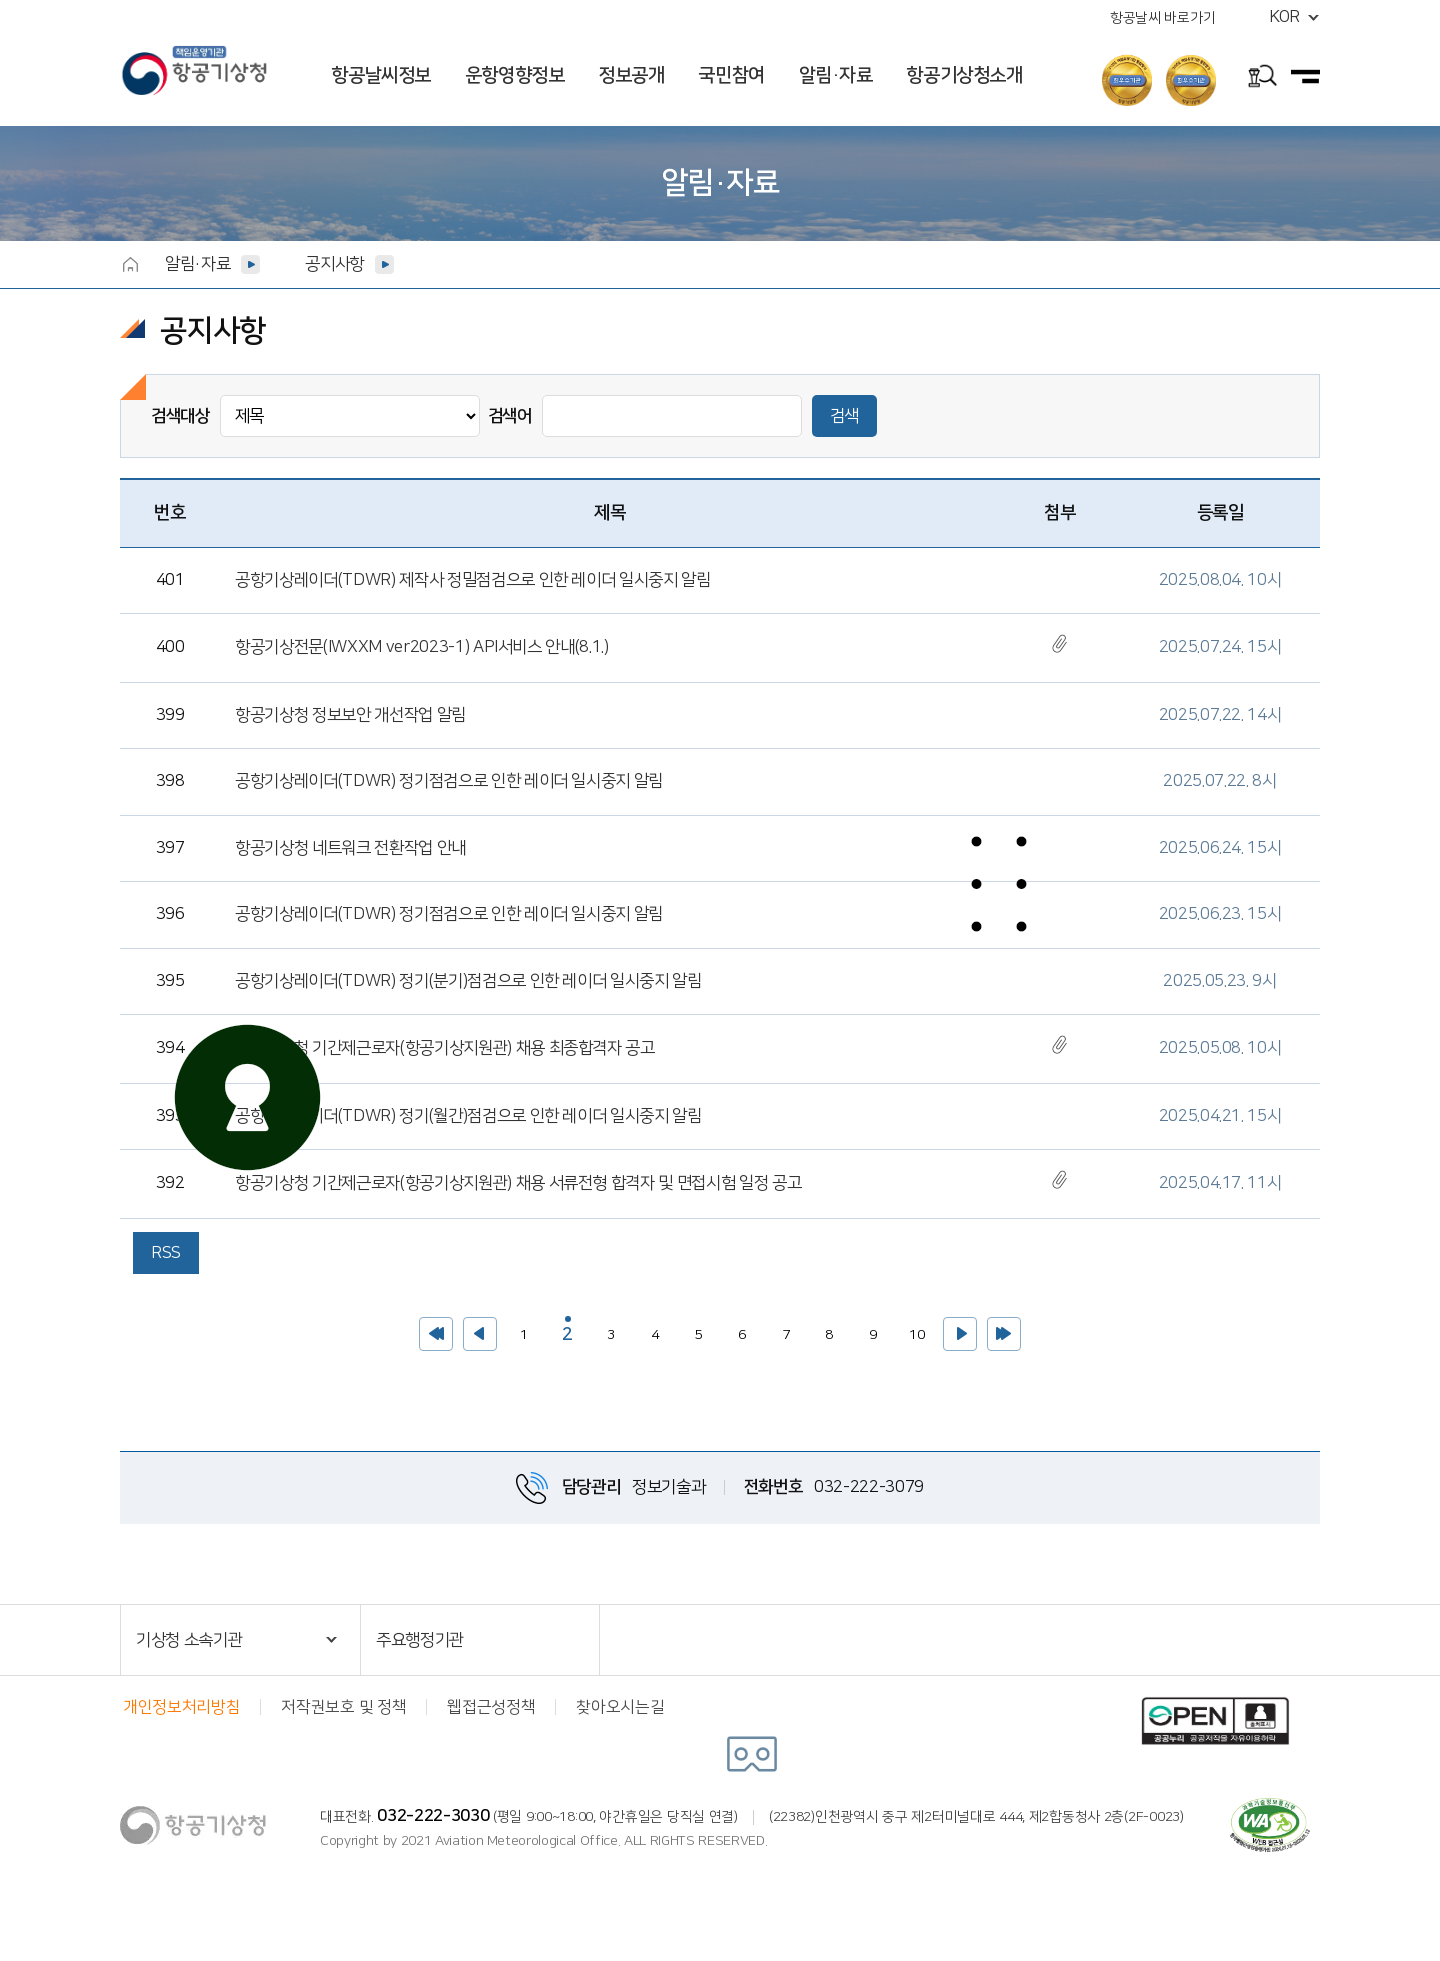  I want to click on launch a virtual reality experience, so click(752, 1754).